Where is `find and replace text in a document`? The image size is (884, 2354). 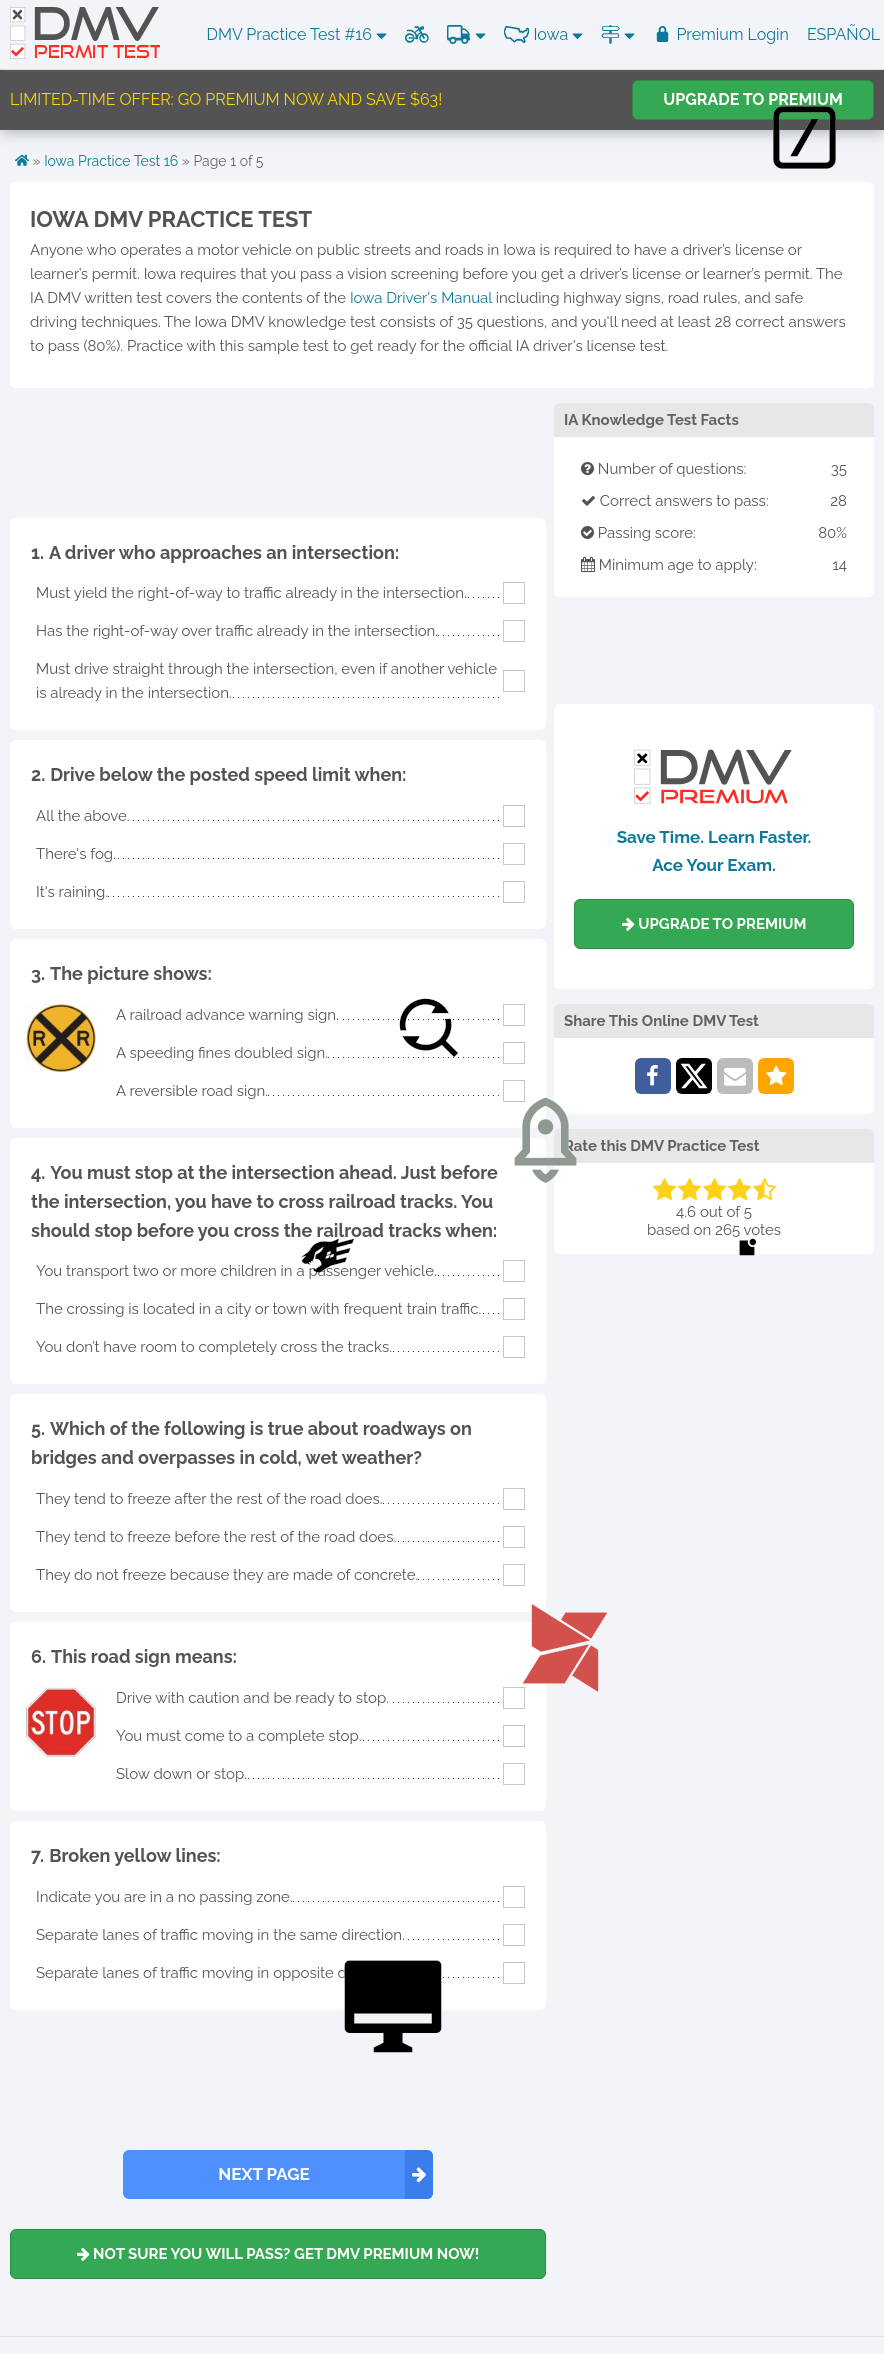
find and replace text in a document is located at coordinates (428, 1027).